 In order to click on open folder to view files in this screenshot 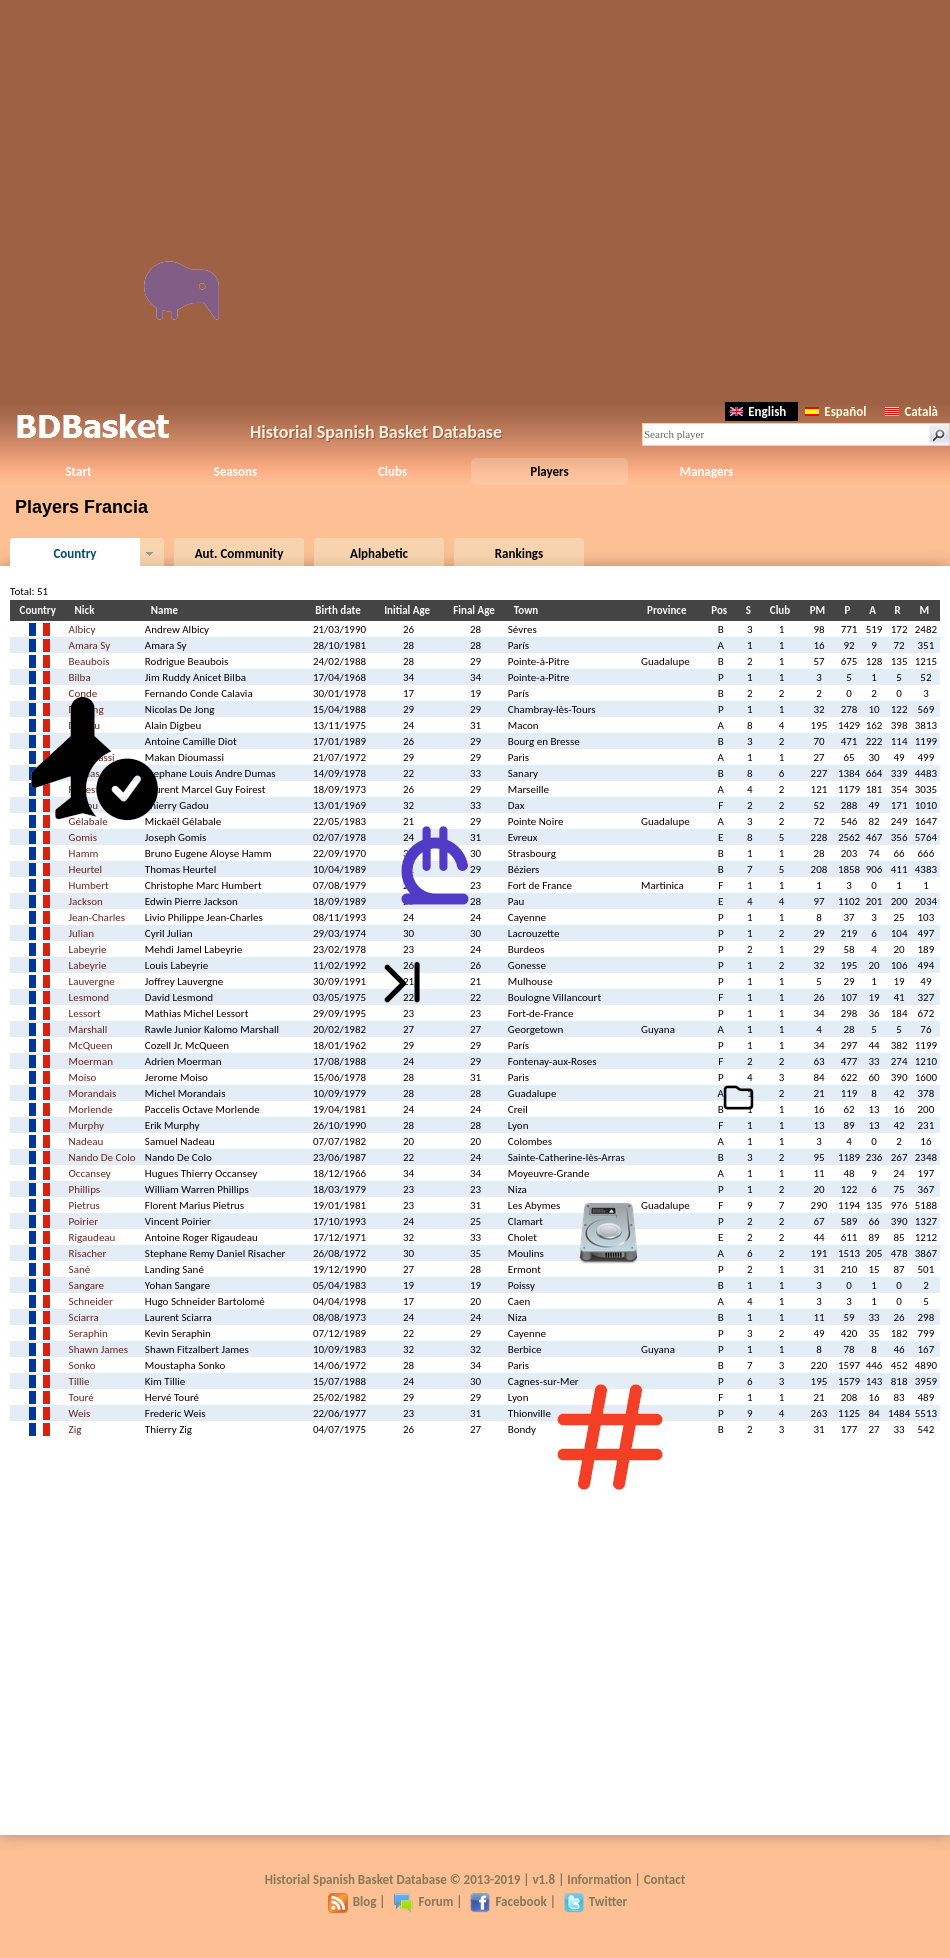, I will do `click(738, 1098)`.